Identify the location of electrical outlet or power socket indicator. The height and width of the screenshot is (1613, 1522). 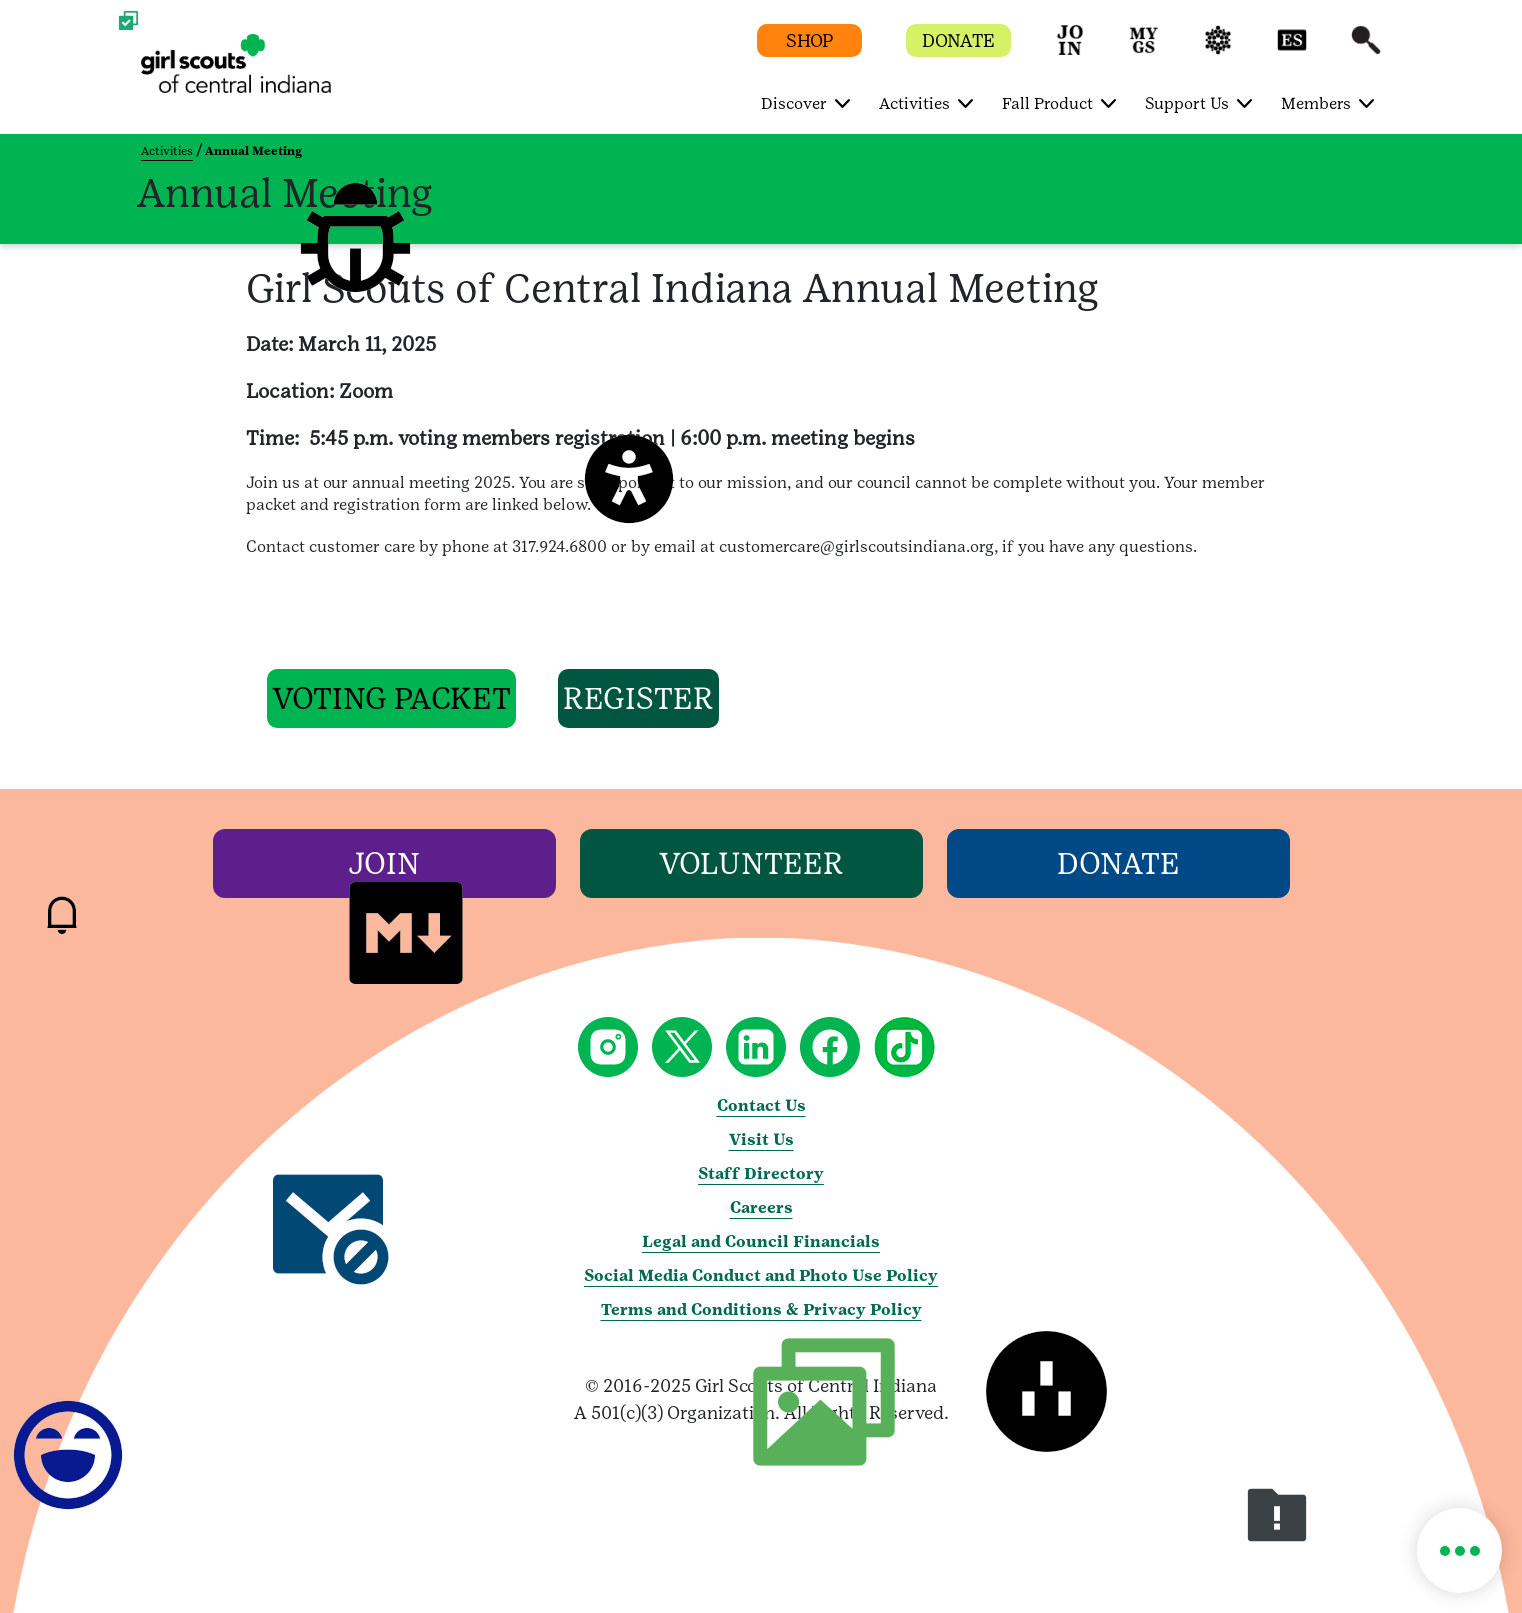
(1046, 1391).